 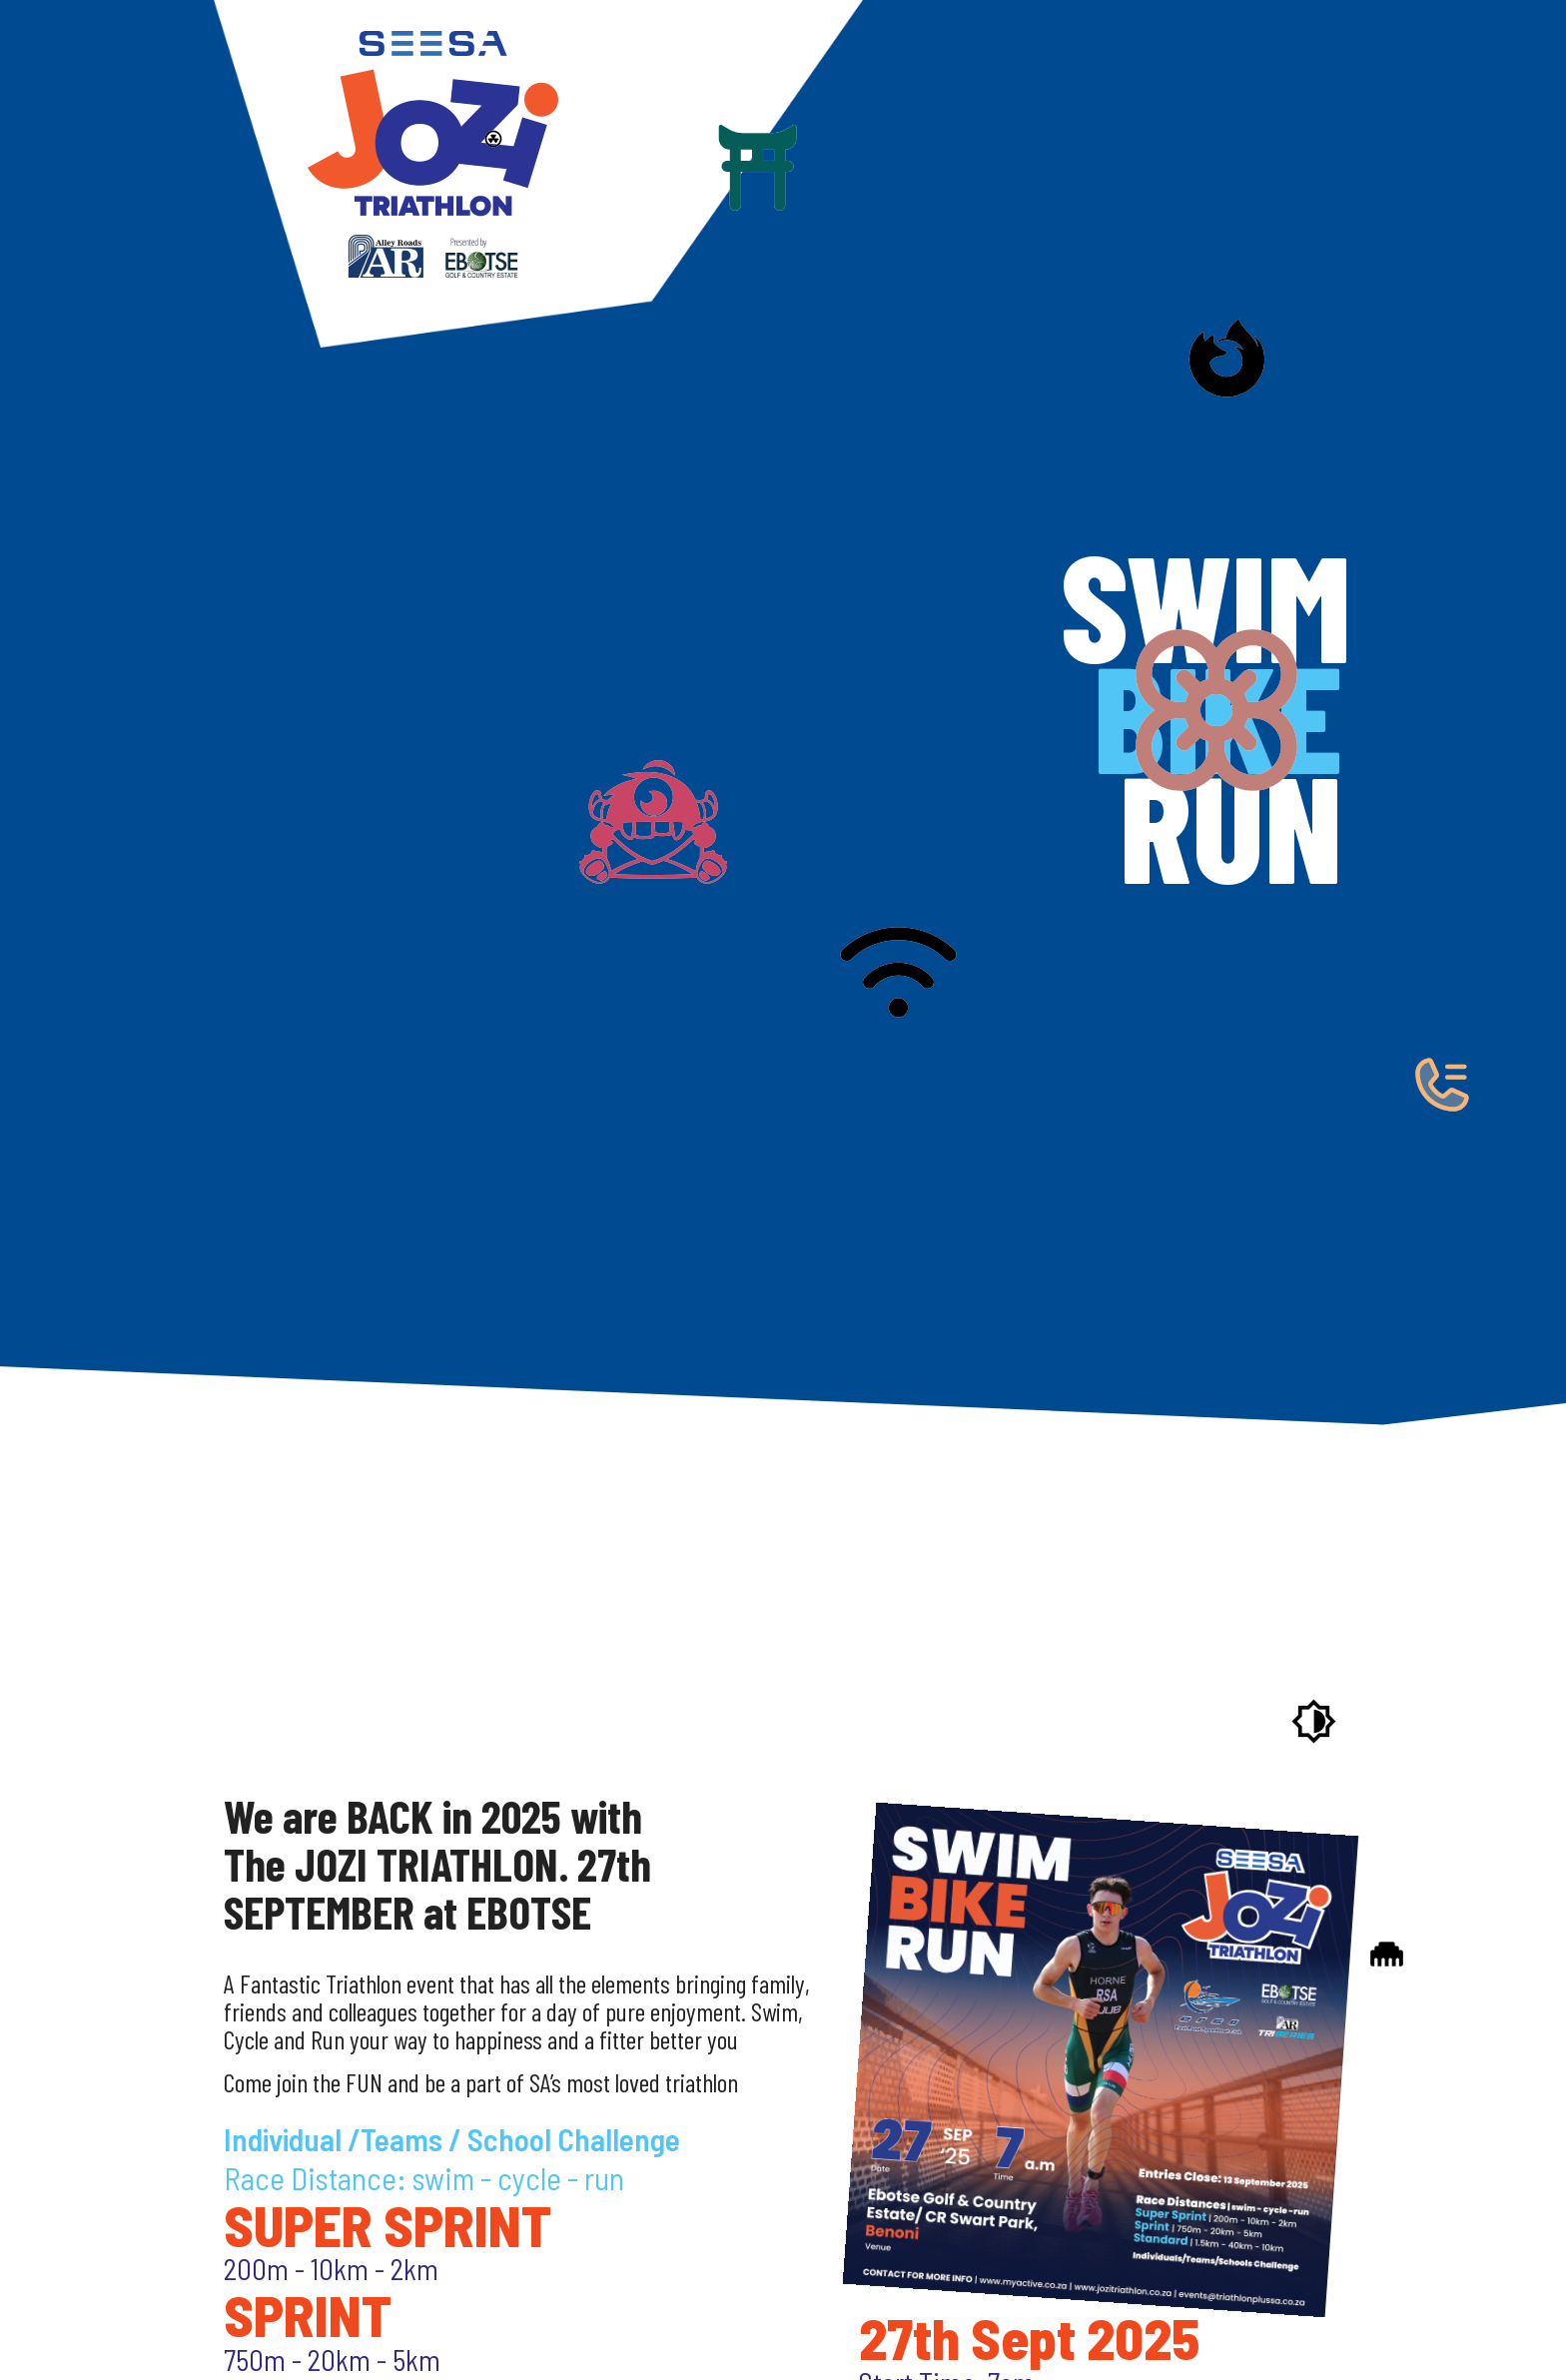 What do you see at coordinates (757, 166) in the screenshot?
I see `indicates Japanese culture or travel content` at bounding box center [757, 166].